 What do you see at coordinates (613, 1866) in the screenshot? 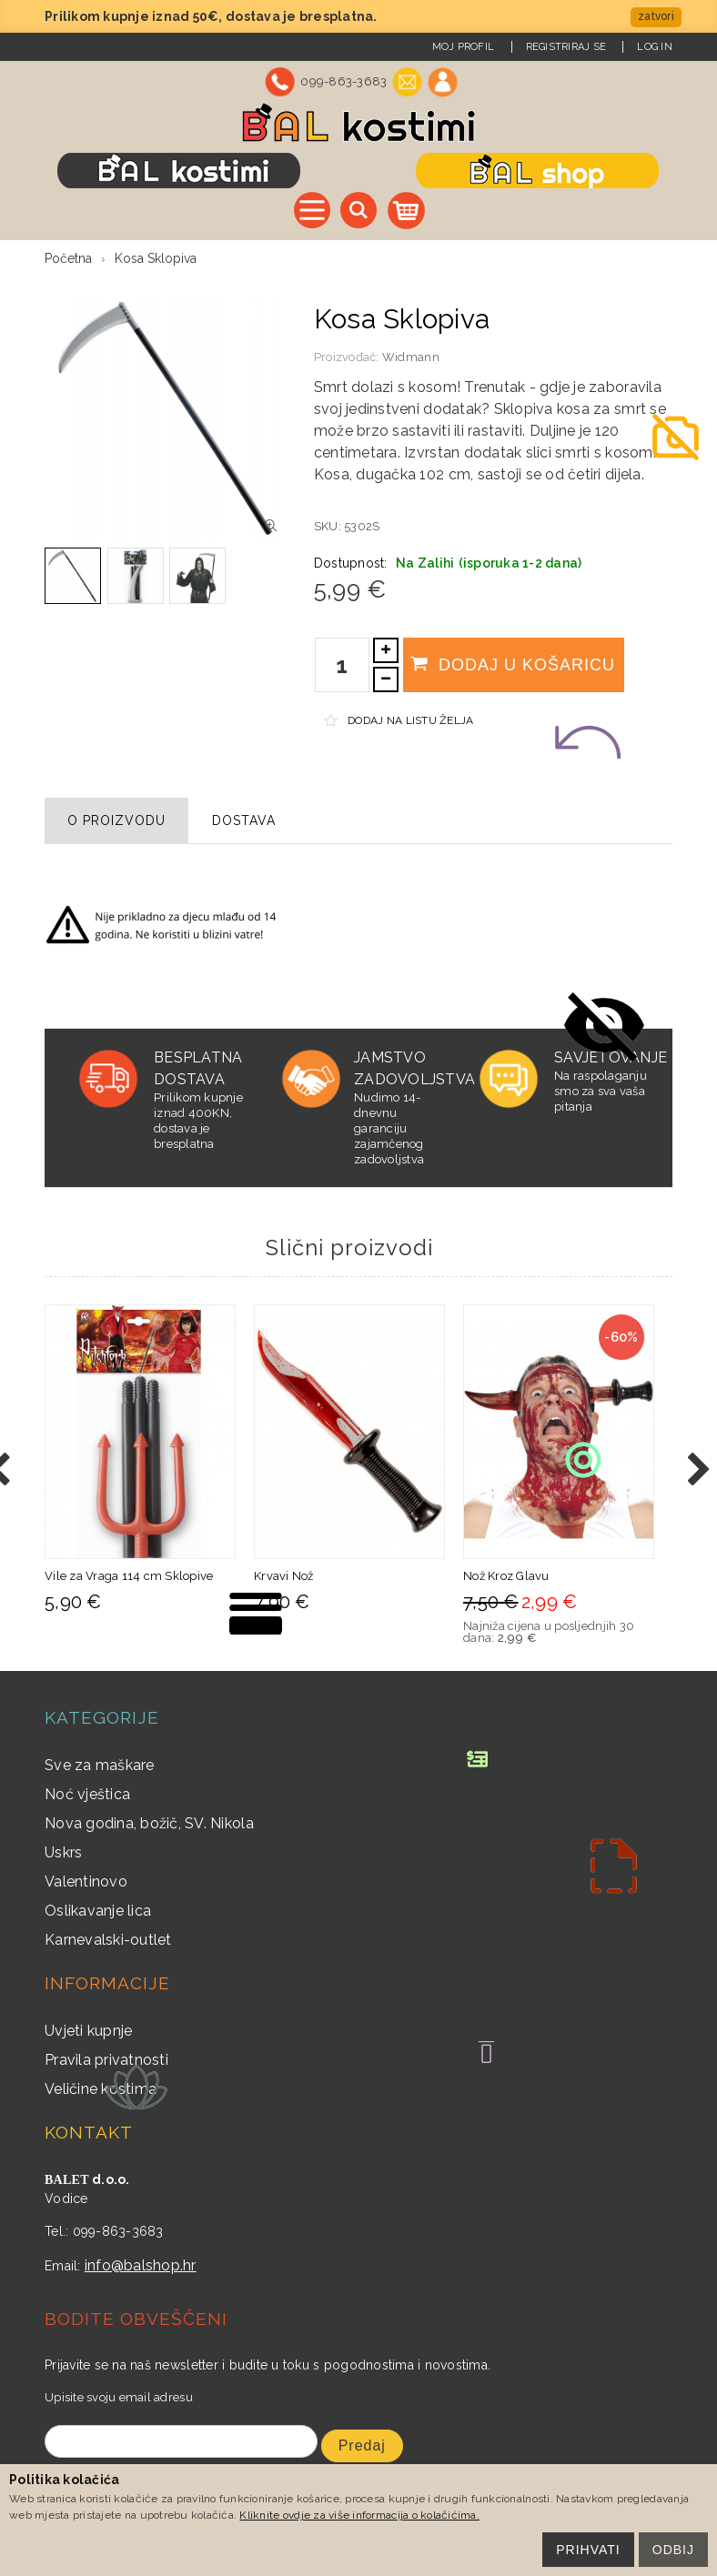
I see `a draft or unsaved file` at bounding box center [613, 1866].